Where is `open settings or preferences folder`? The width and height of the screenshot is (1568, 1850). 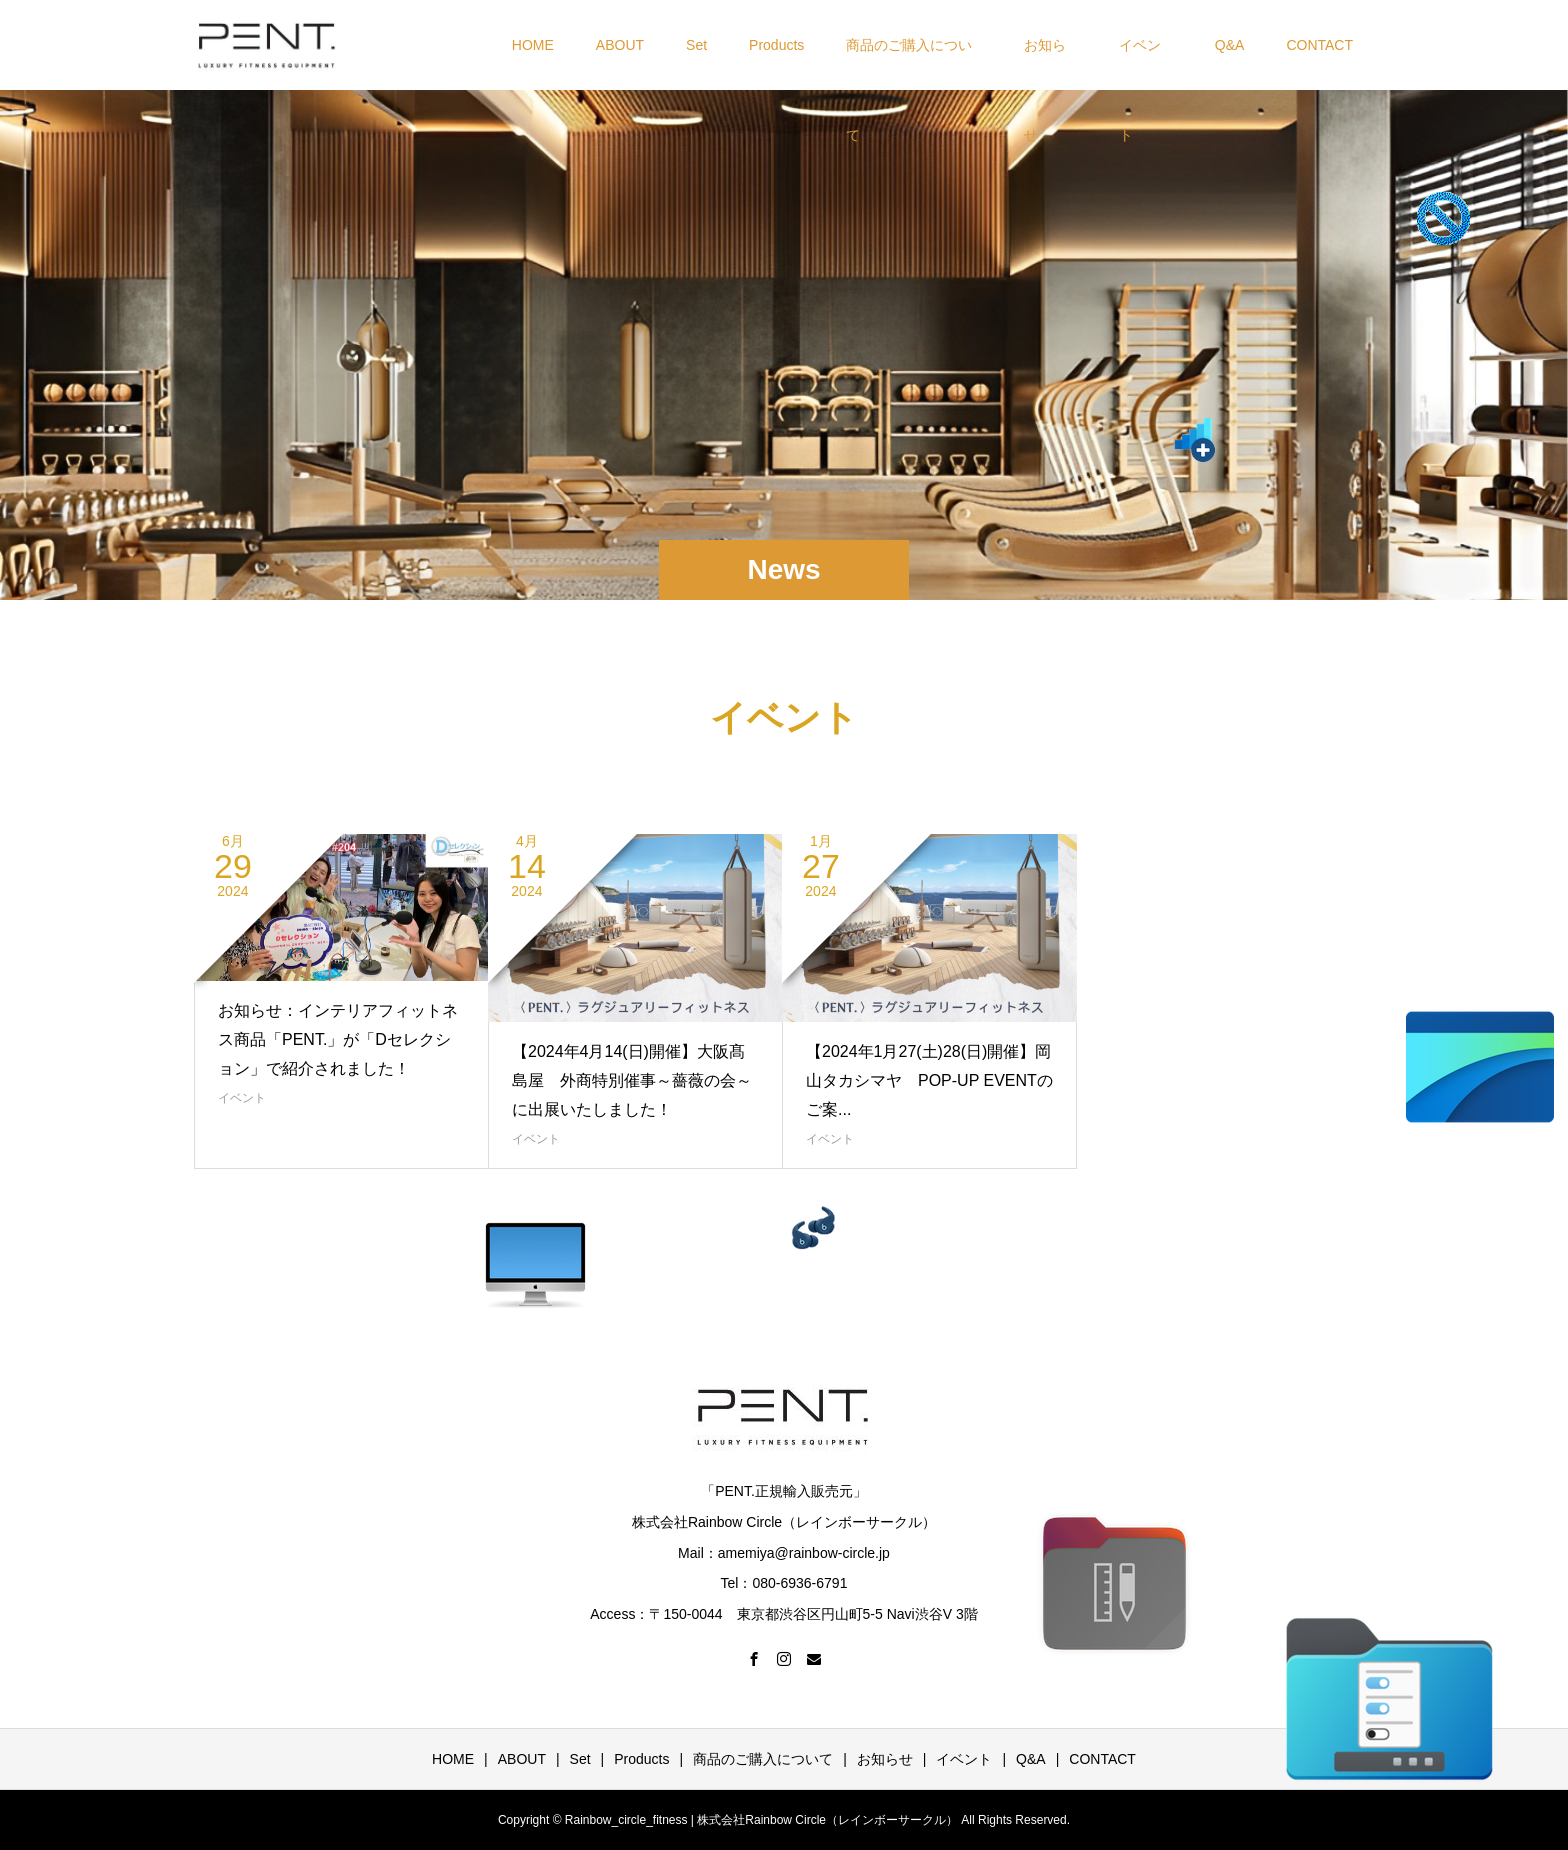
open settings or preferences folder is located at coordinates (1388, 1704).